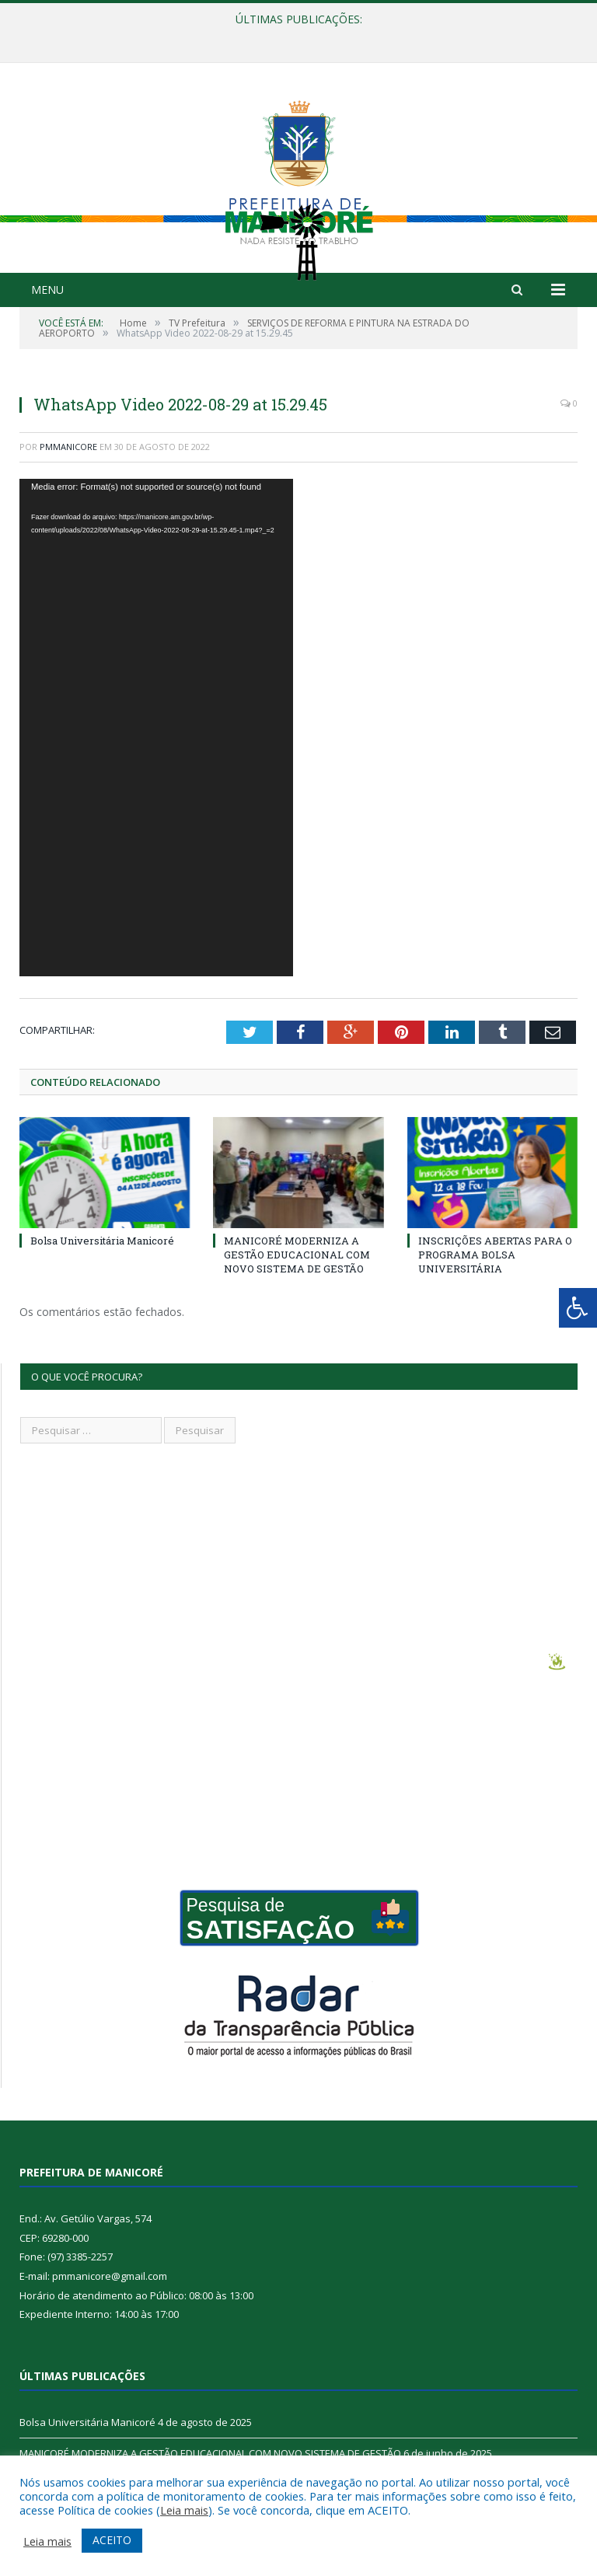 This screenshot has height=2576, width=597. I want to click on indicates fire damage or burning status effect, so click(557, 1661).